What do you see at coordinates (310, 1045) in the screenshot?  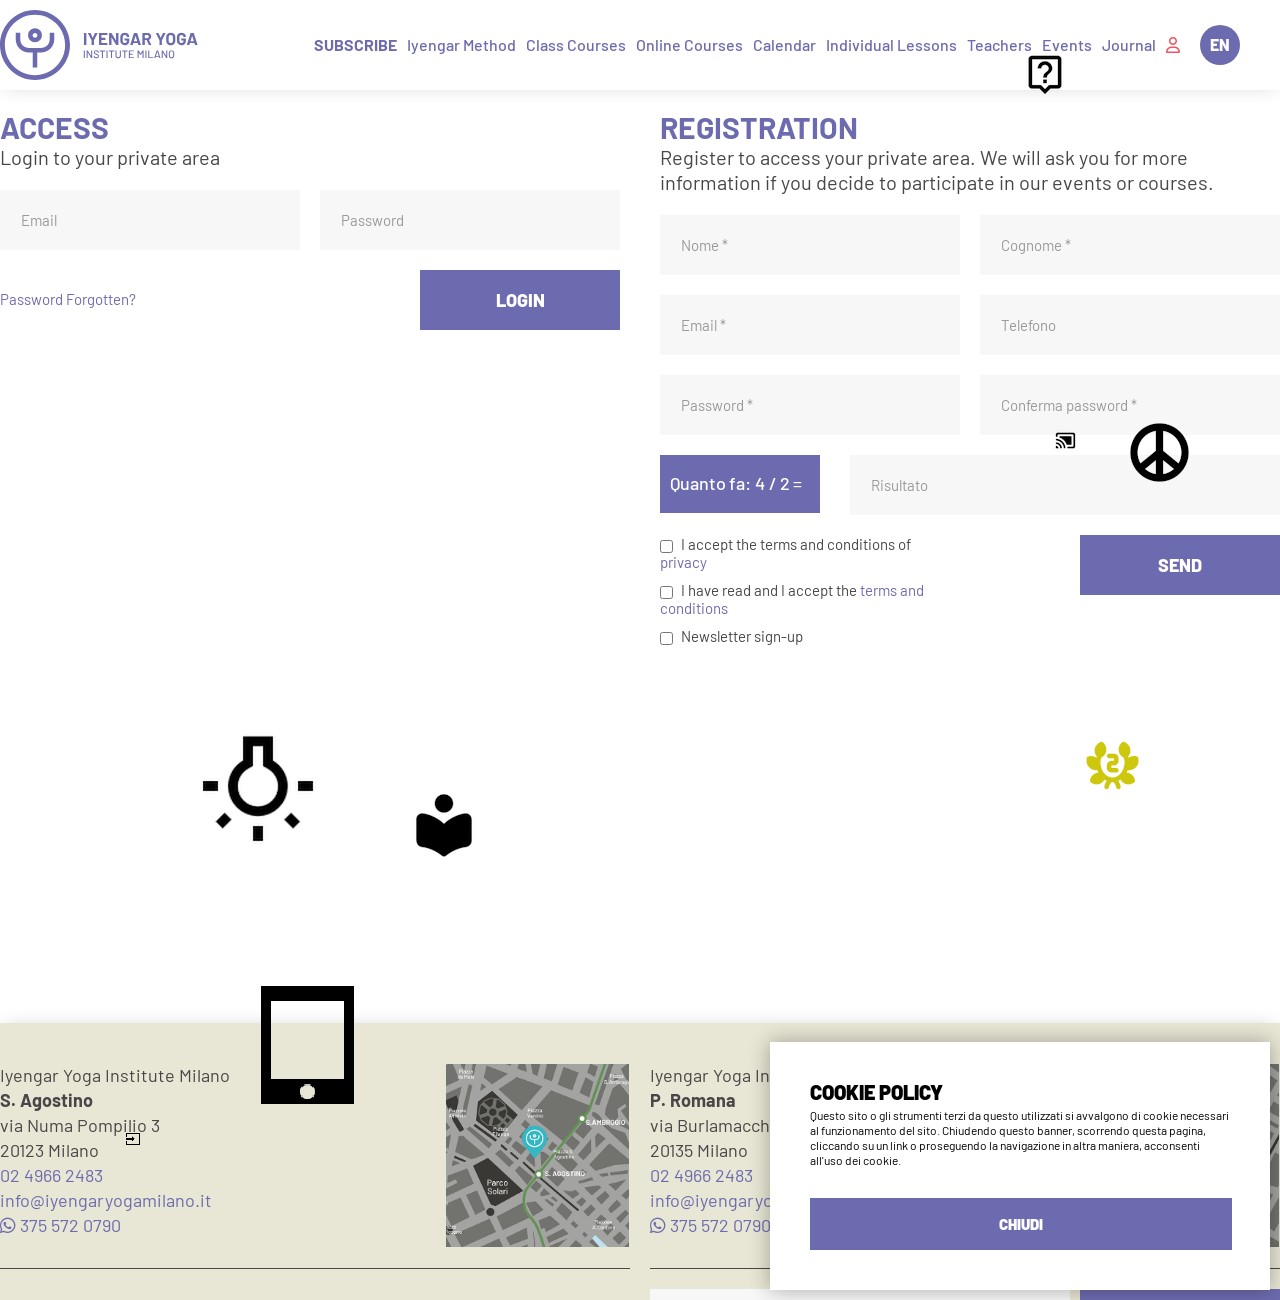 I see `switch to tablet view or layout` at bounding box center [310, 1045].